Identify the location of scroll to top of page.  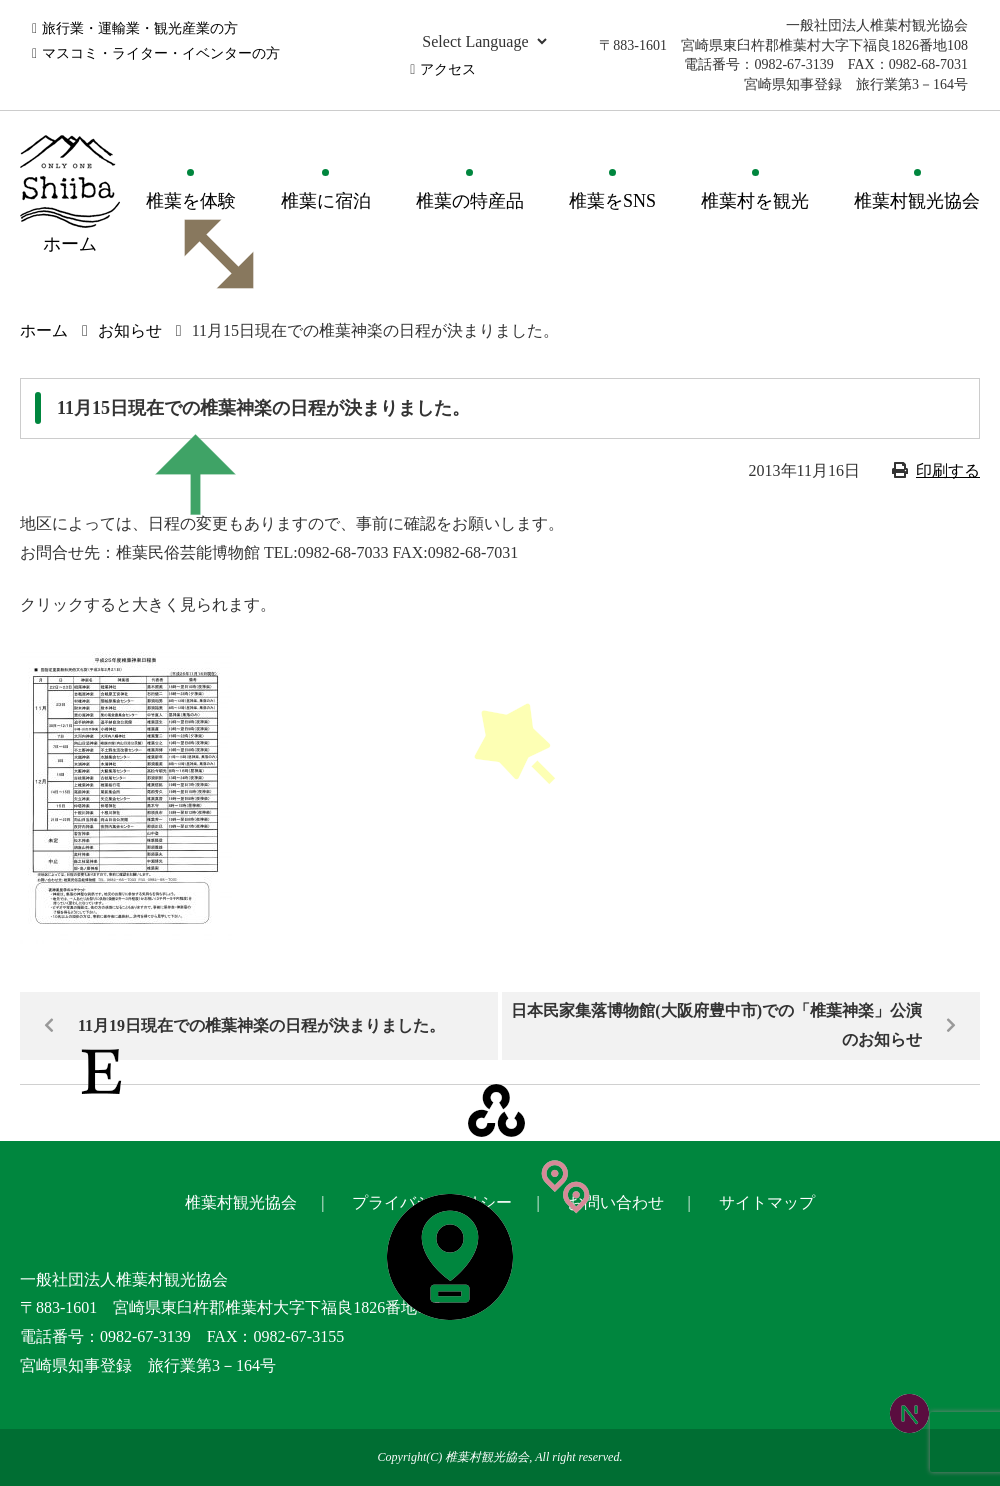
(195, 474).